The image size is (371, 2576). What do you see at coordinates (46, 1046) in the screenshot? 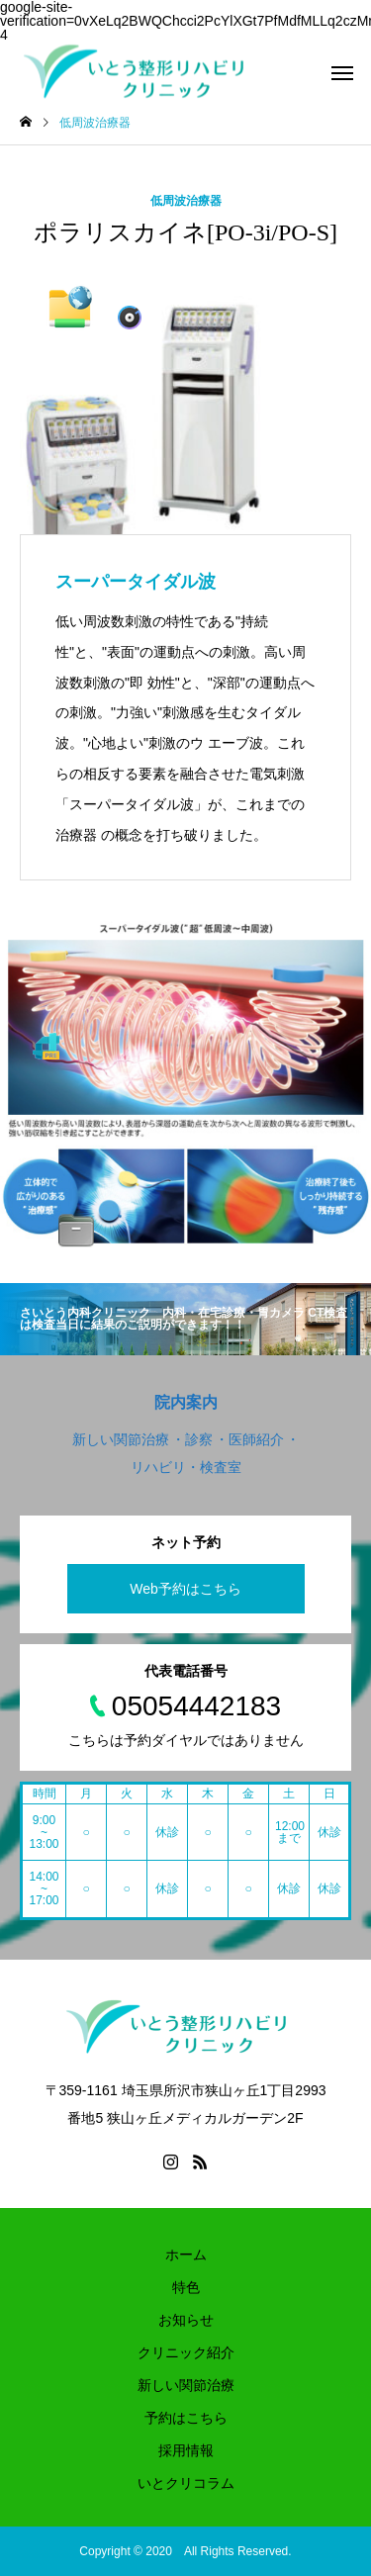
I see `open visual blend preview application` at bounding box center [46, 1046].